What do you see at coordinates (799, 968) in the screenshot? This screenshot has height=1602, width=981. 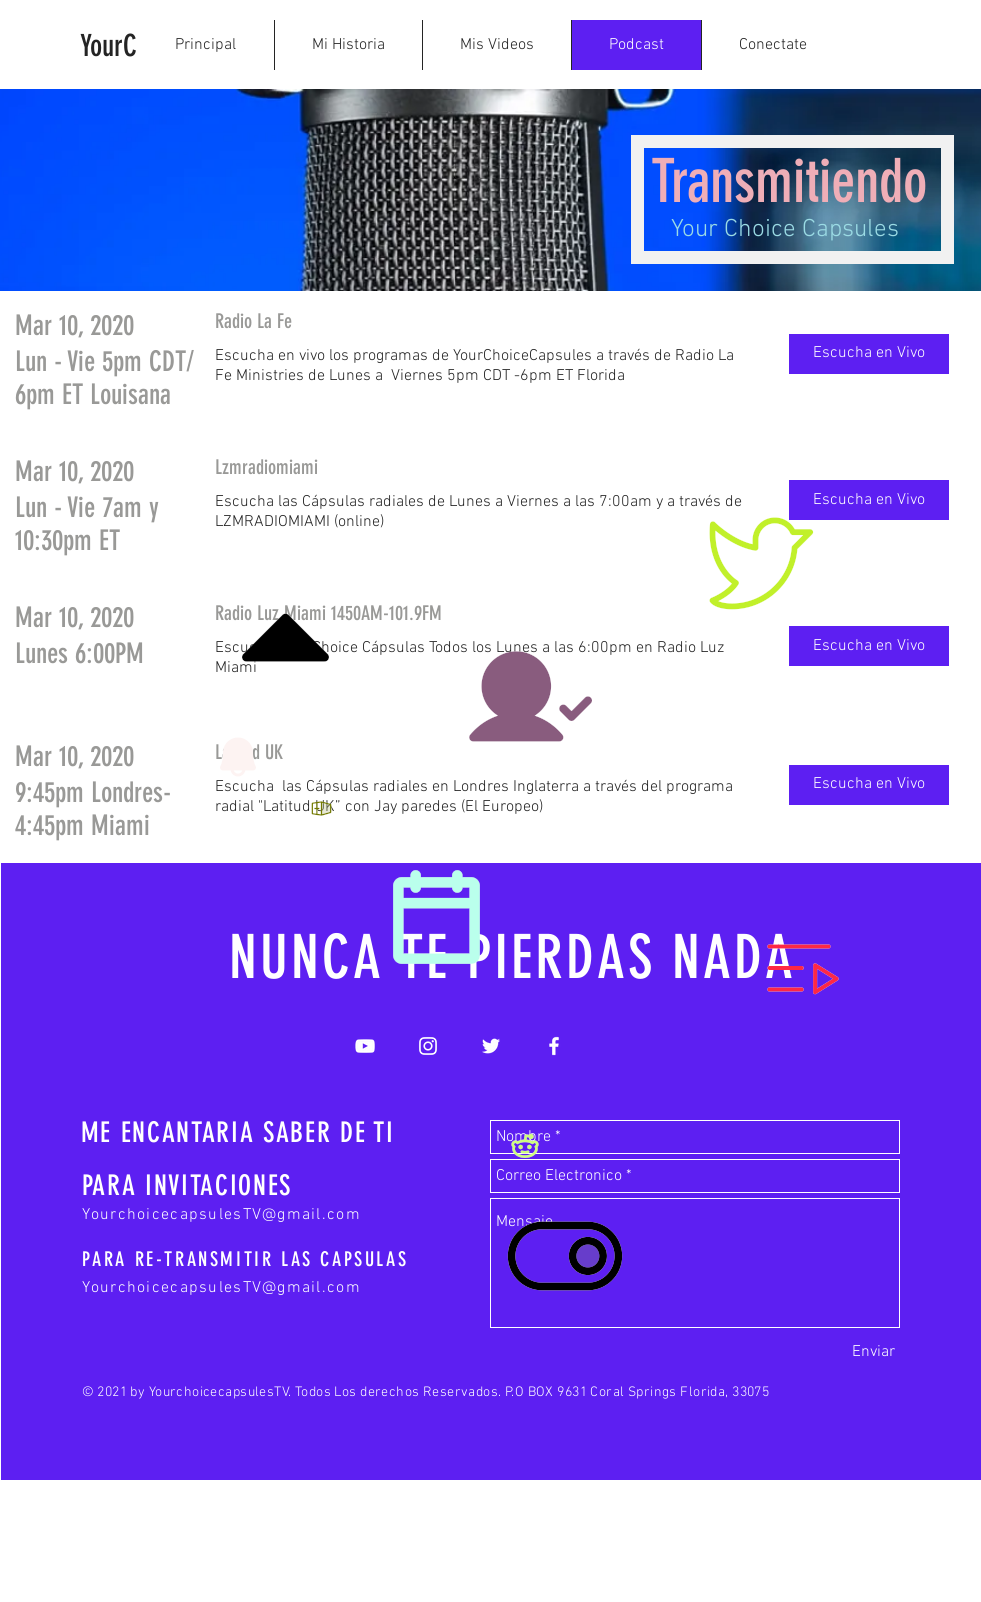 I see `view media queue or playlist` at bounding box center [799, 968].